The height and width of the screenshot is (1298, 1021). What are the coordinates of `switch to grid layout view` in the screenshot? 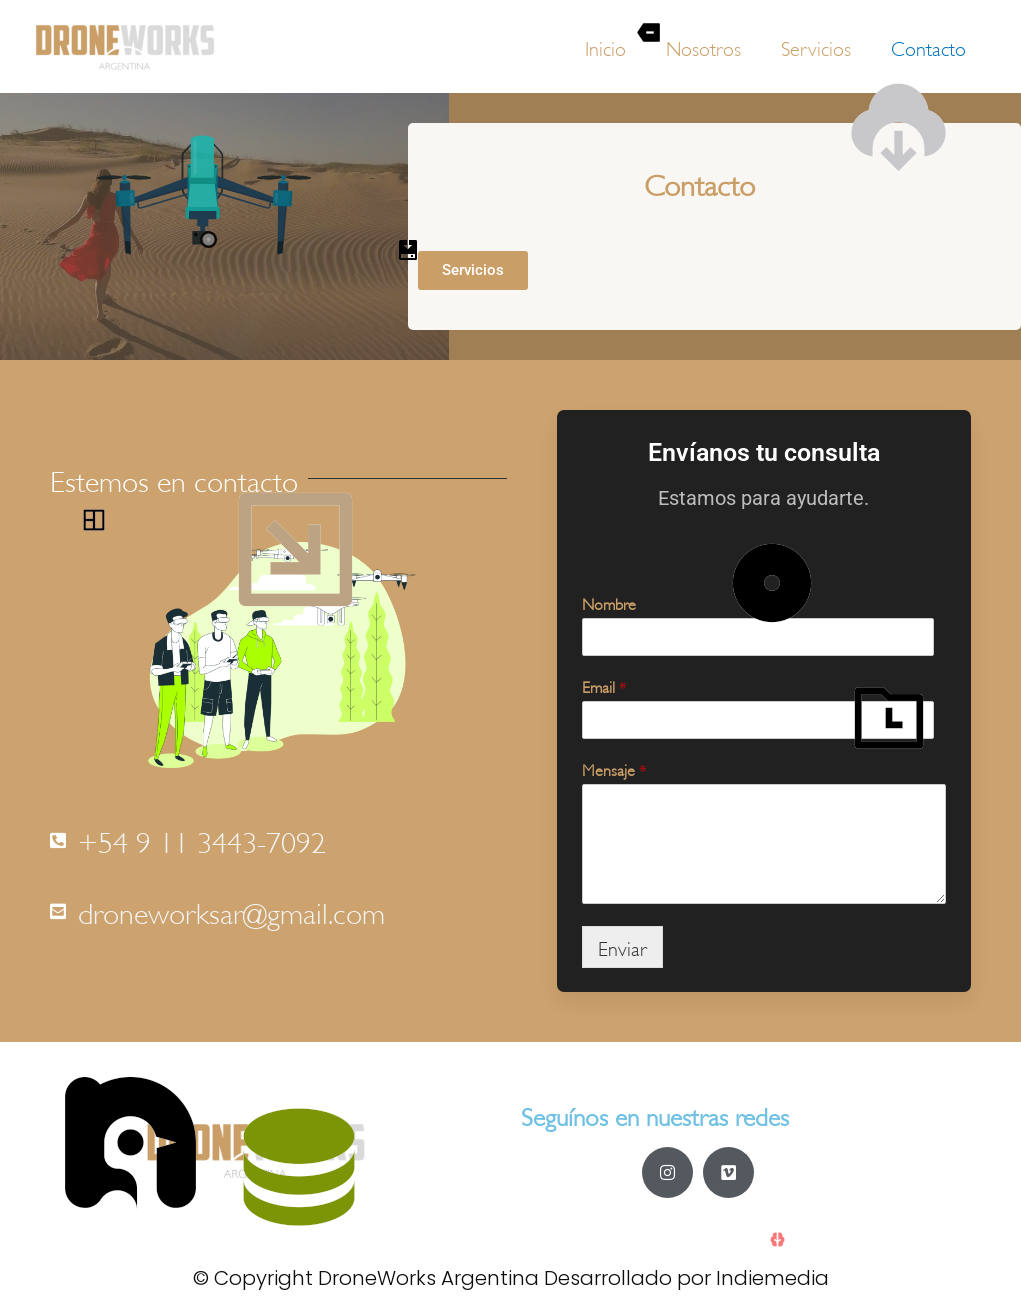 It's located at (94, 520).